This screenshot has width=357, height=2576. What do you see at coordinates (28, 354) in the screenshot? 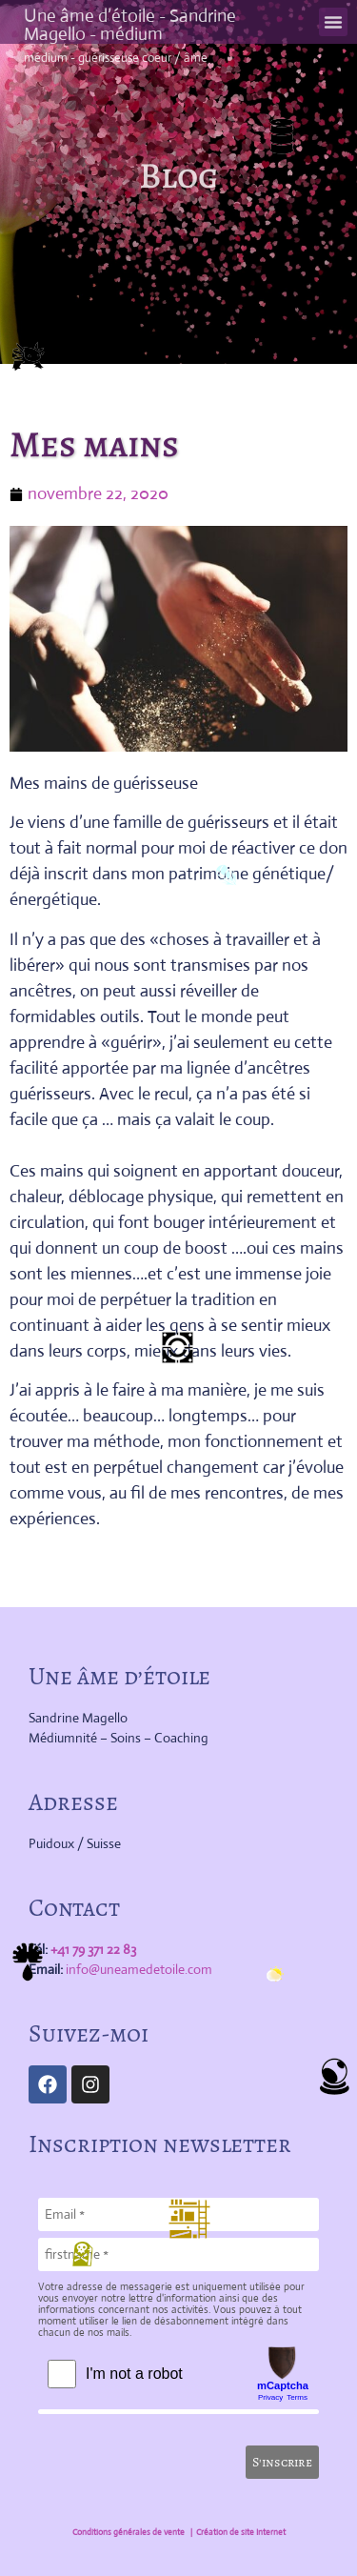
I see `axolotl character or mascot icon` at bounding box center [28, 354].